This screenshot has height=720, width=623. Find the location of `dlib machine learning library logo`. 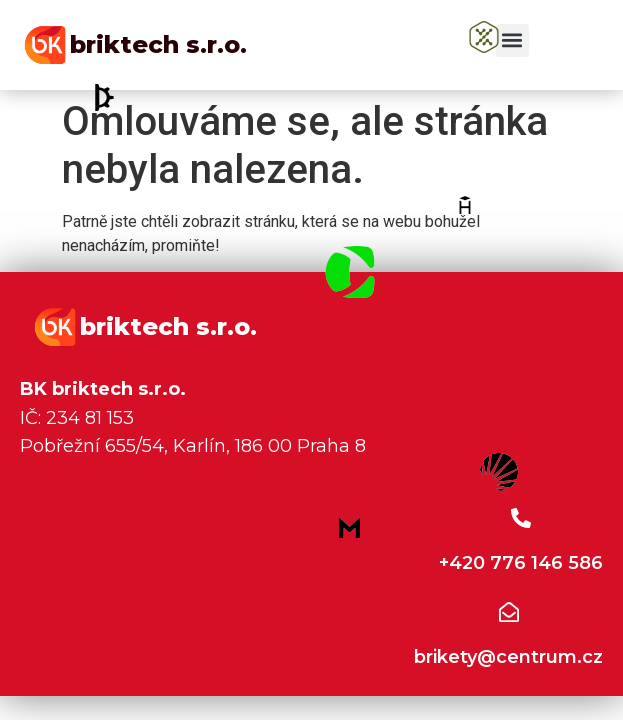

dlib machine learning library logo is located at coordinates (104, 97).